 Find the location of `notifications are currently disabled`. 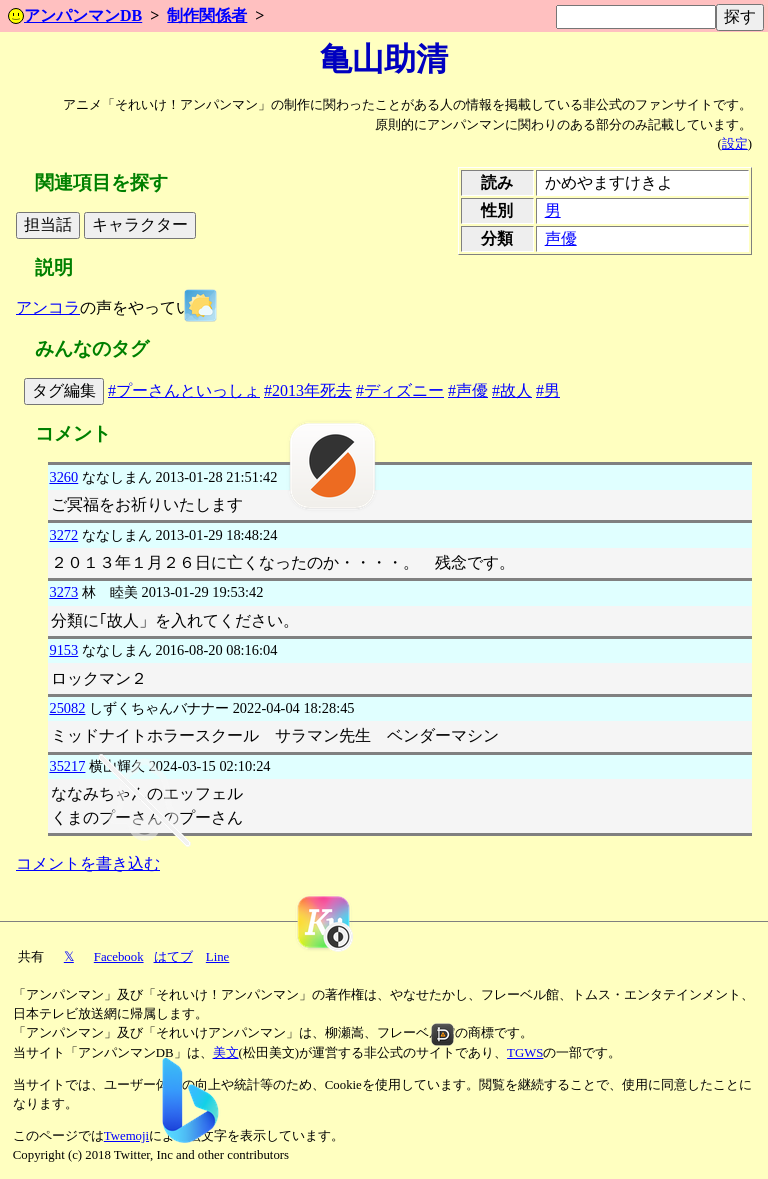

notifications are currently disabled is located at coordinates (144, 800).